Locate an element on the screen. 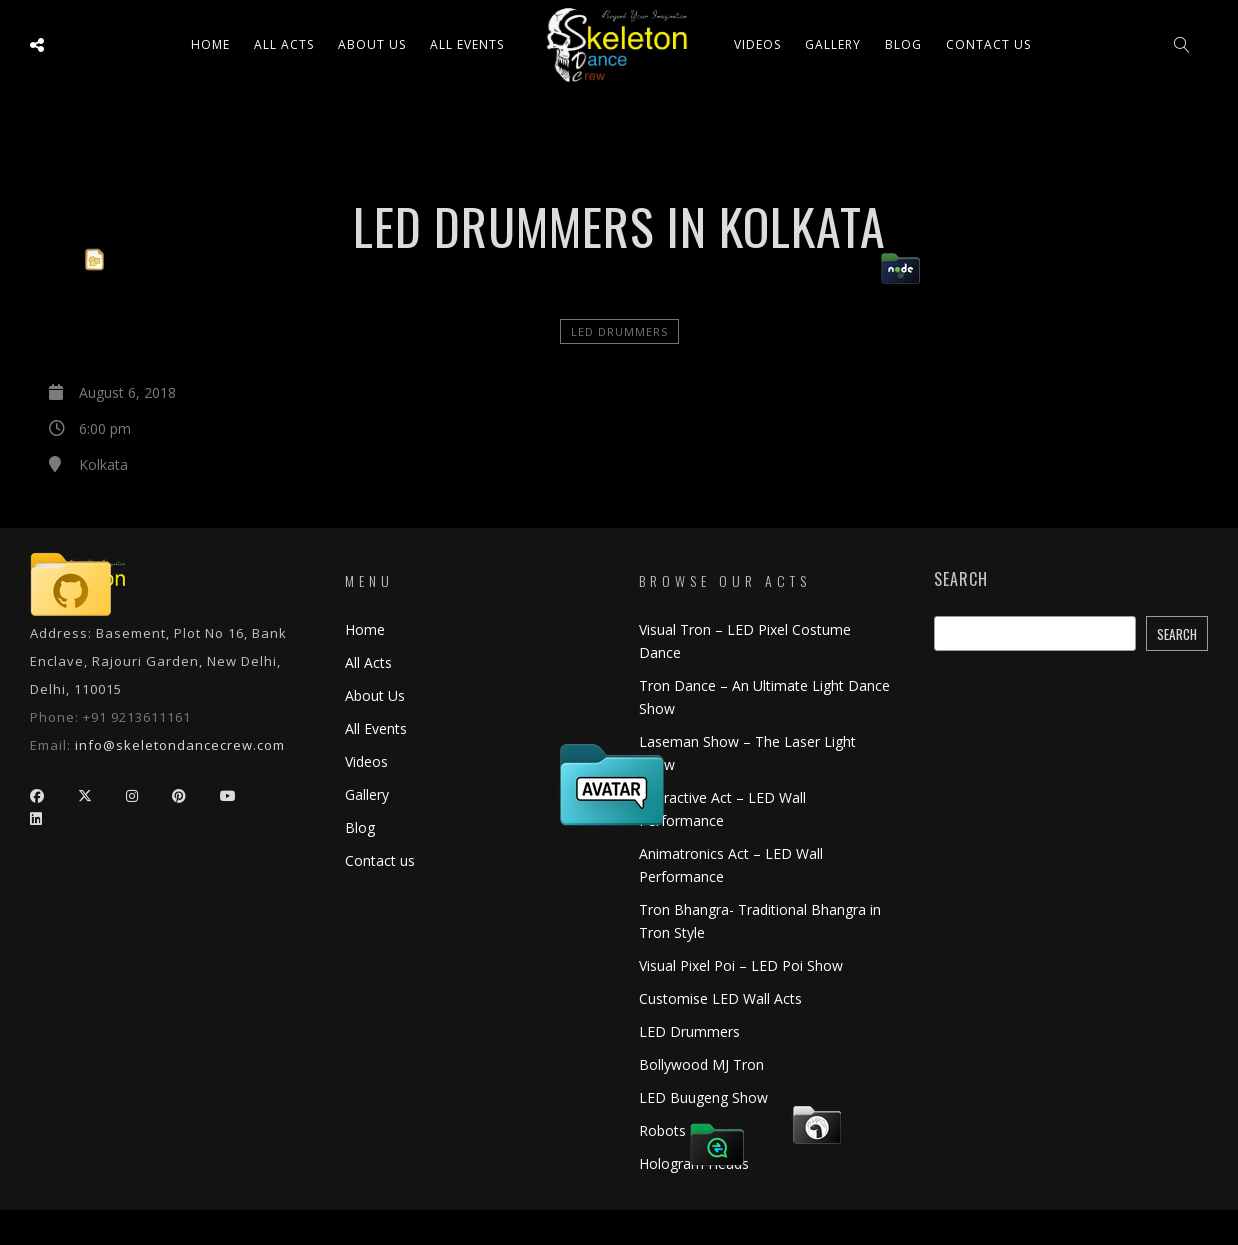 This screenshot has width=1238, height=1245. open folder containing node.js project files is located at coordinates (900, 269).